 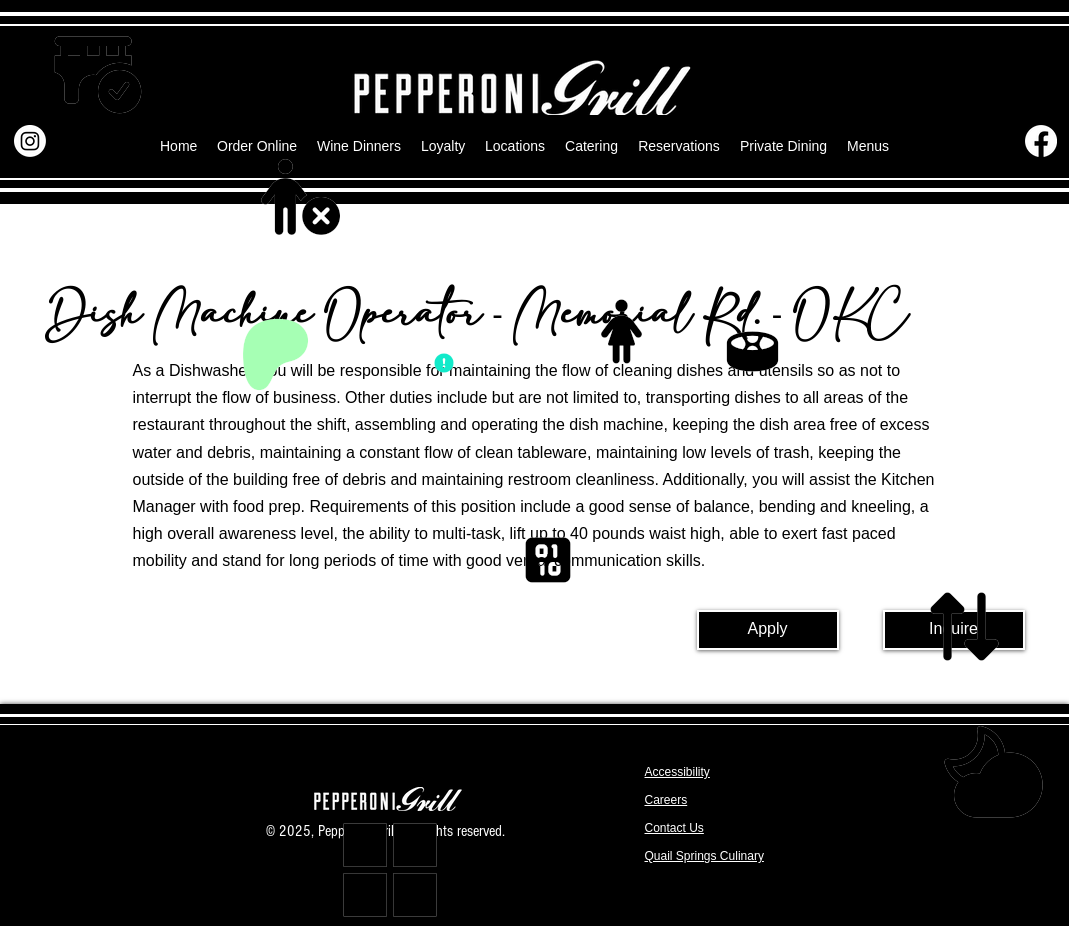 I want to click on remove a user or contact, so click(x=298, y=197).